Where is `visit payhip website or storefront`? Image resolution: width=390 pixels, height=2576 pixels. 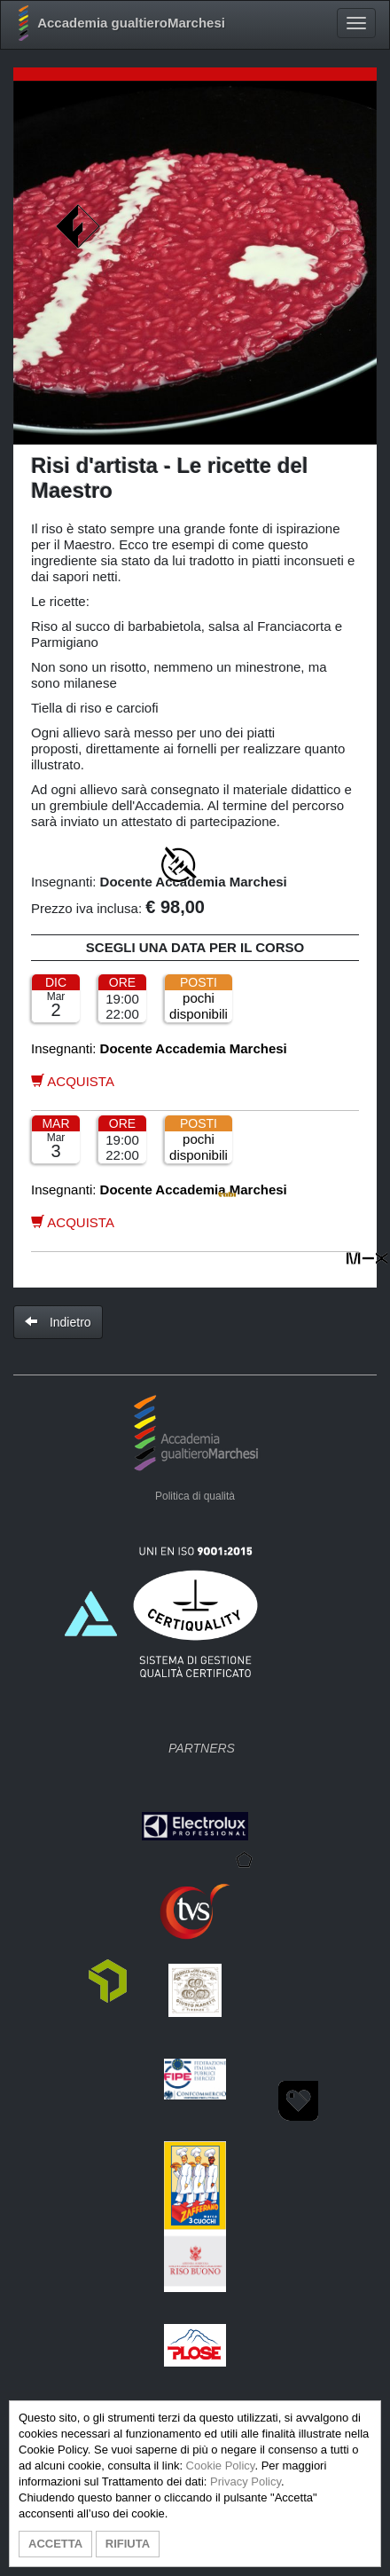 visit payhip website or storefront is located at coordinates (298, 2100).